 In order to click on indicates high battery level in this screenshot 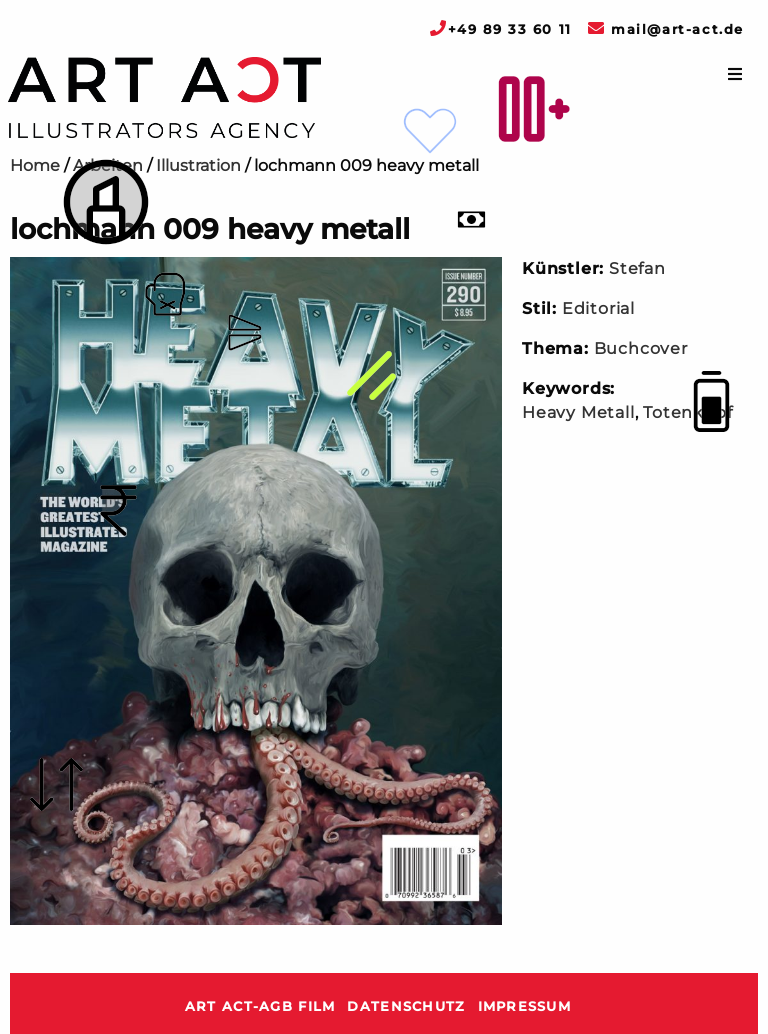, I will do `click(711, 402)`.